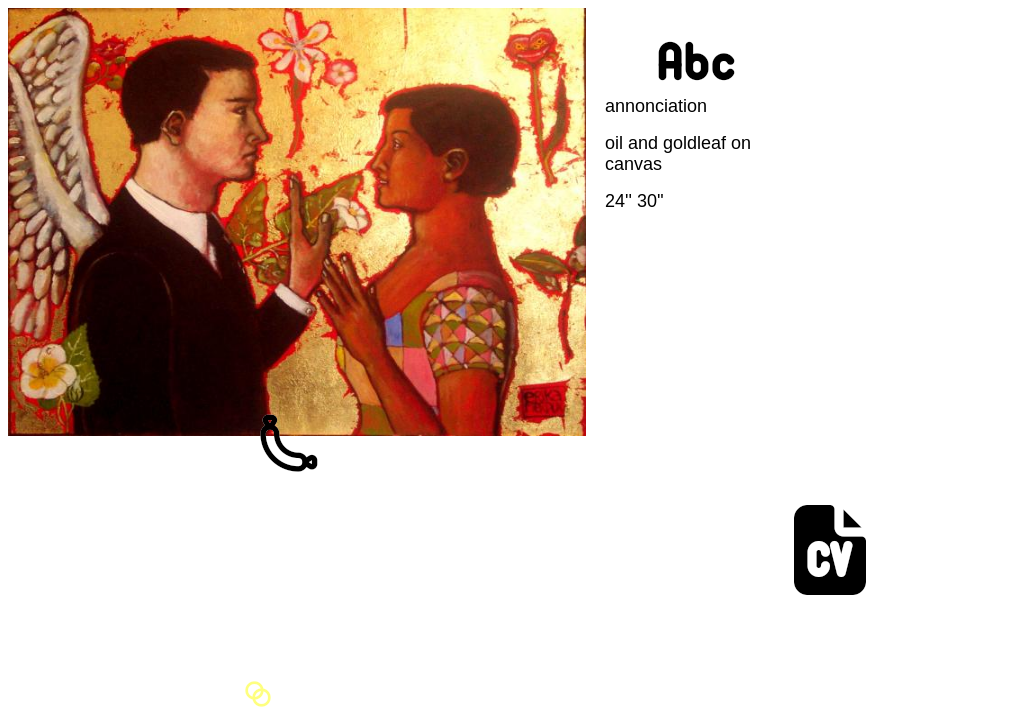 Image resolution: width=1024 pixels, height=720 pixels. What do you see at coordinates (830, 550) in the screenshot?
I see `view or open your CV/resume file` at bounding box center [830, 550].